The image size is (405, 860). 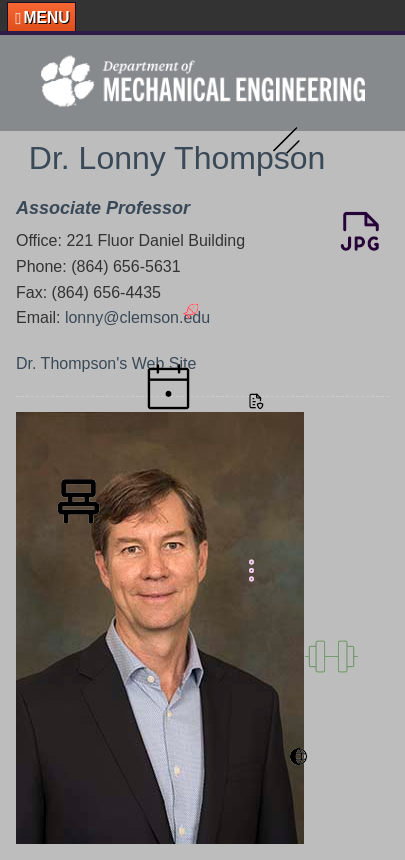 What do you see at coordinates (251, 570) in the screenshot?
I see `open more options menu` at bounding box center [251, 570].